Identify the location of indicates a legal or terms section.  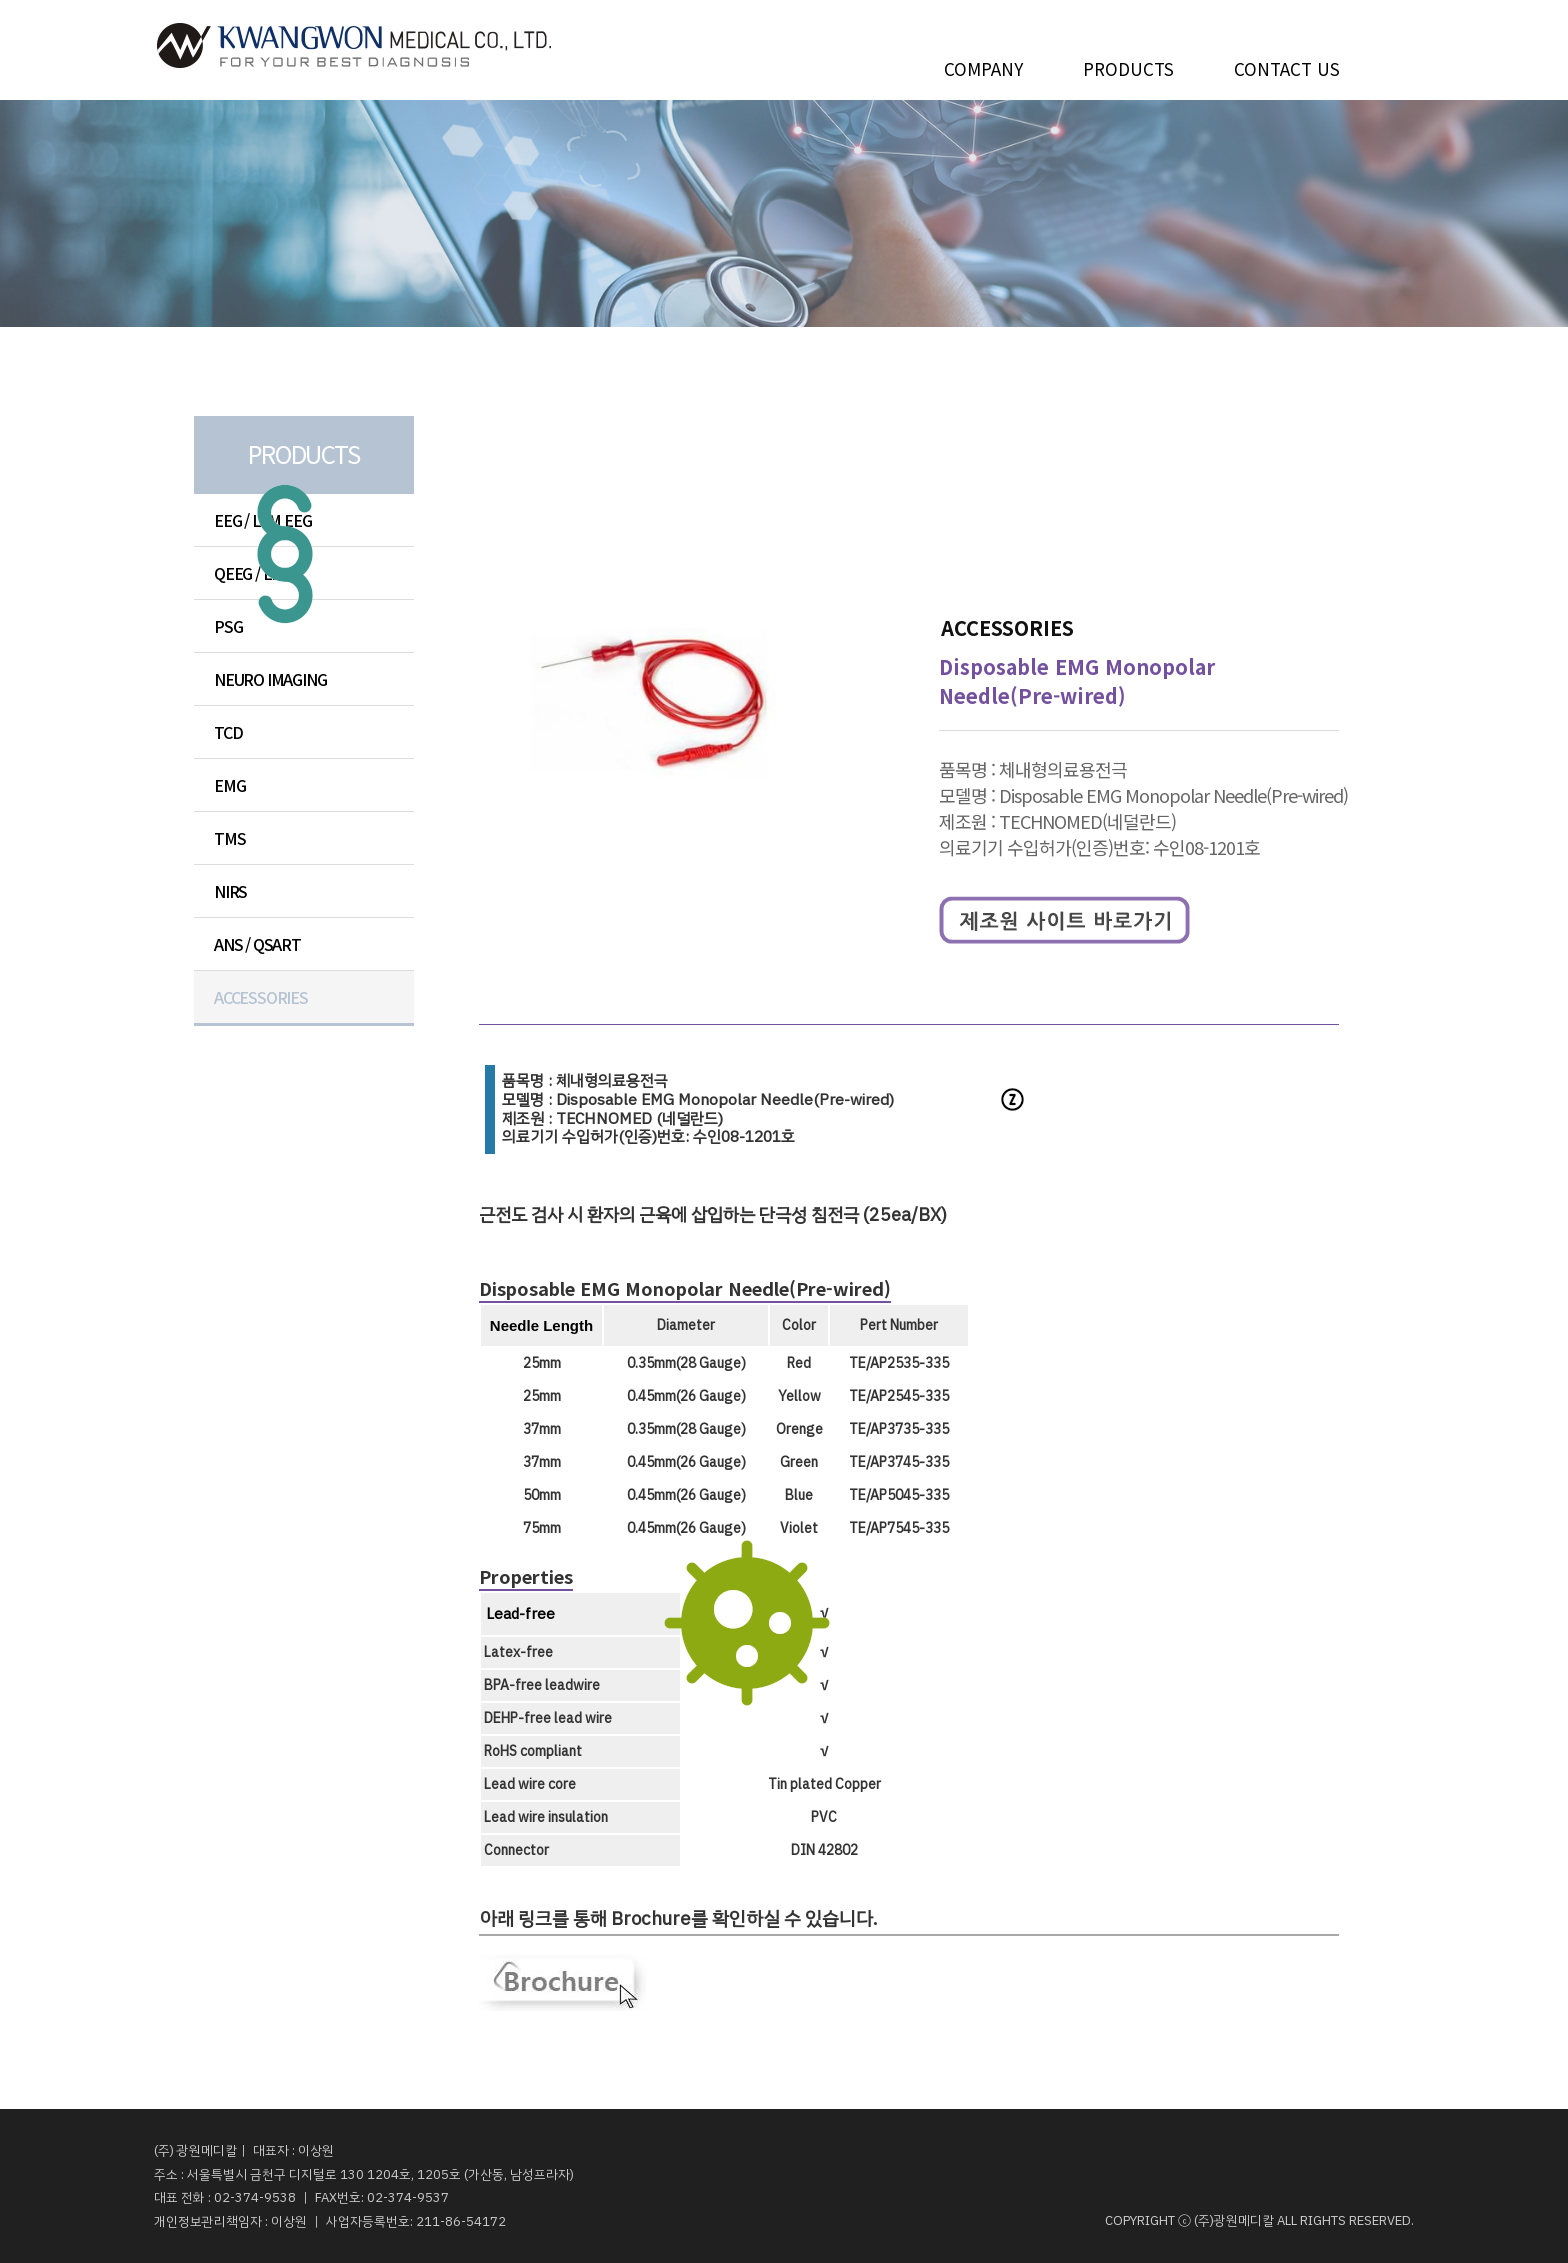
(285, 554).